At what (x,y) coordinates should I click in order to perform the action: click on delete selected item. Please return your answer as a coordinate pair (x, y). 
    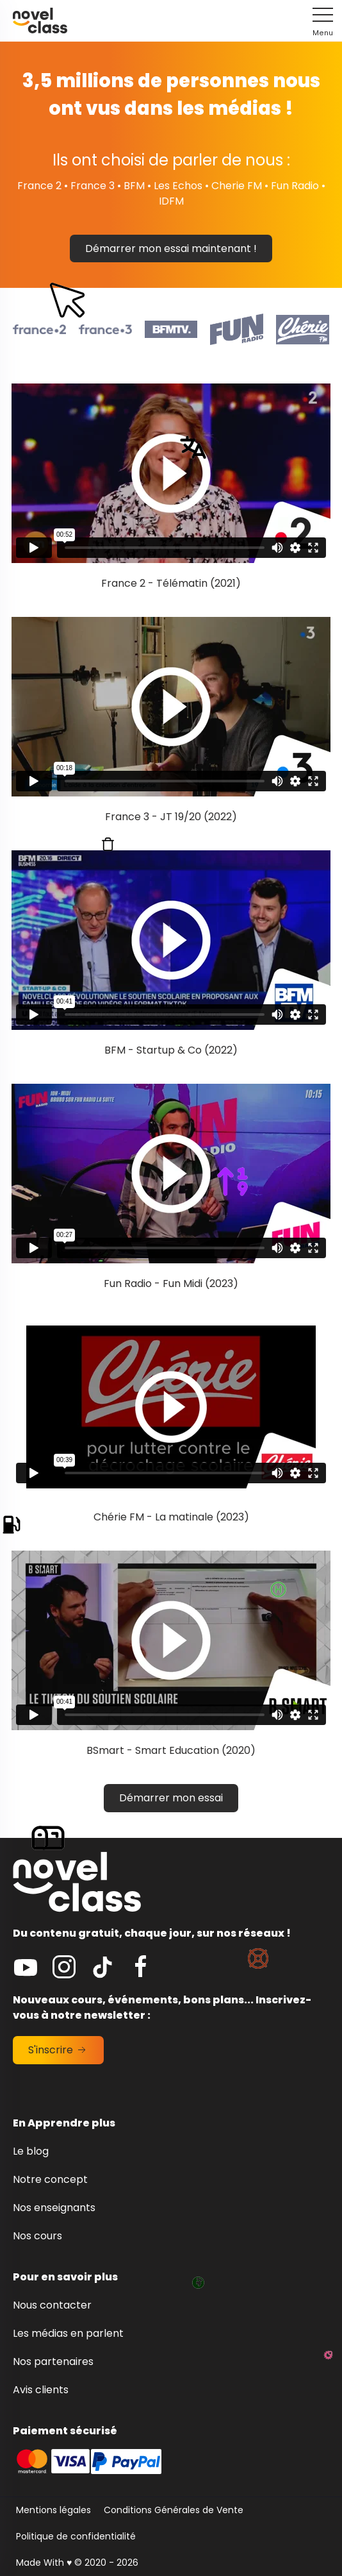
    Looking at the image, I should click on (108, 844).